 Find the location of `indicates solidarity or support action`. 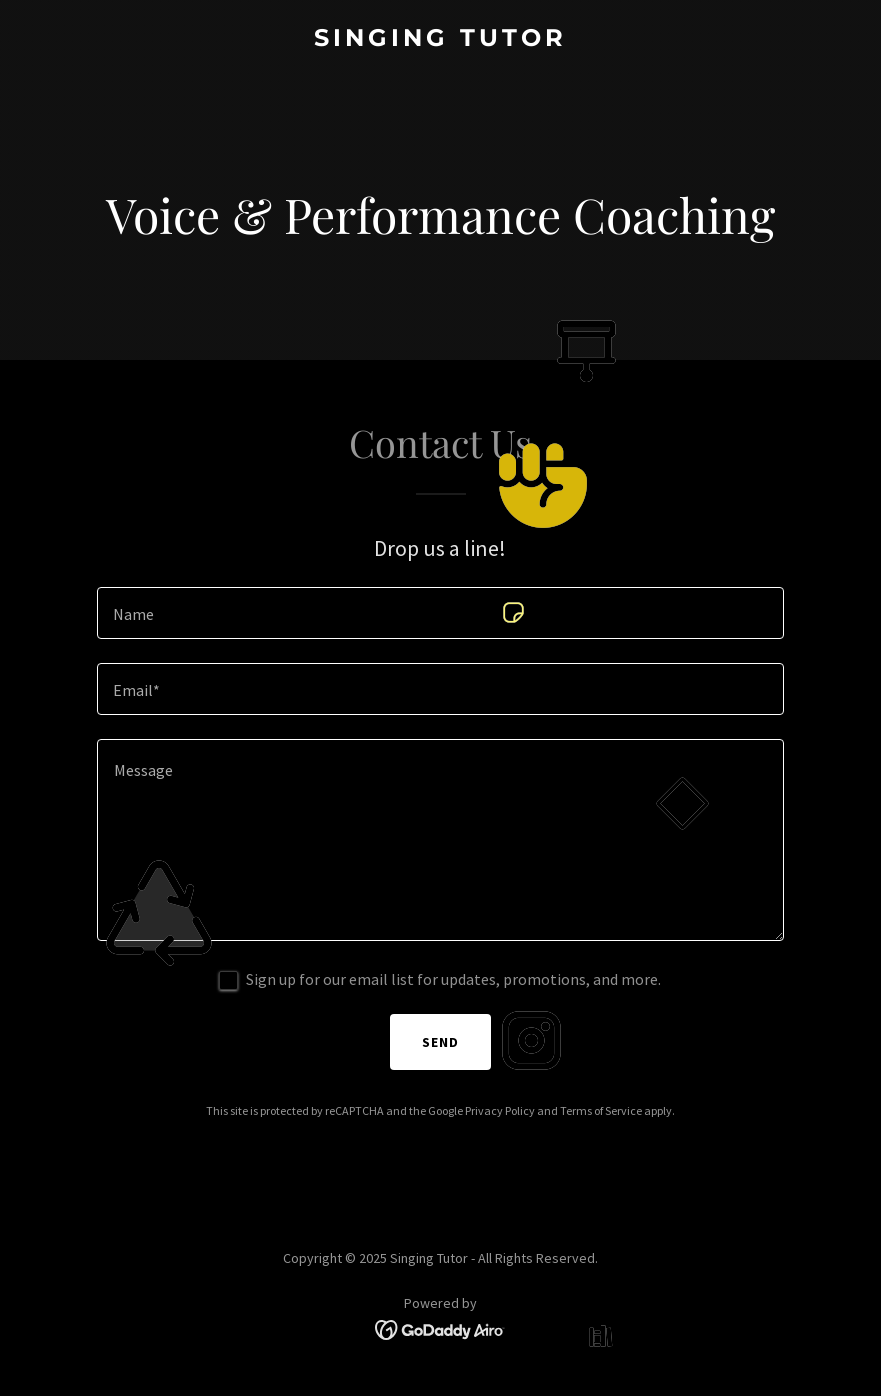

indicates solidarity or support action is located at coordinates (543, 484).